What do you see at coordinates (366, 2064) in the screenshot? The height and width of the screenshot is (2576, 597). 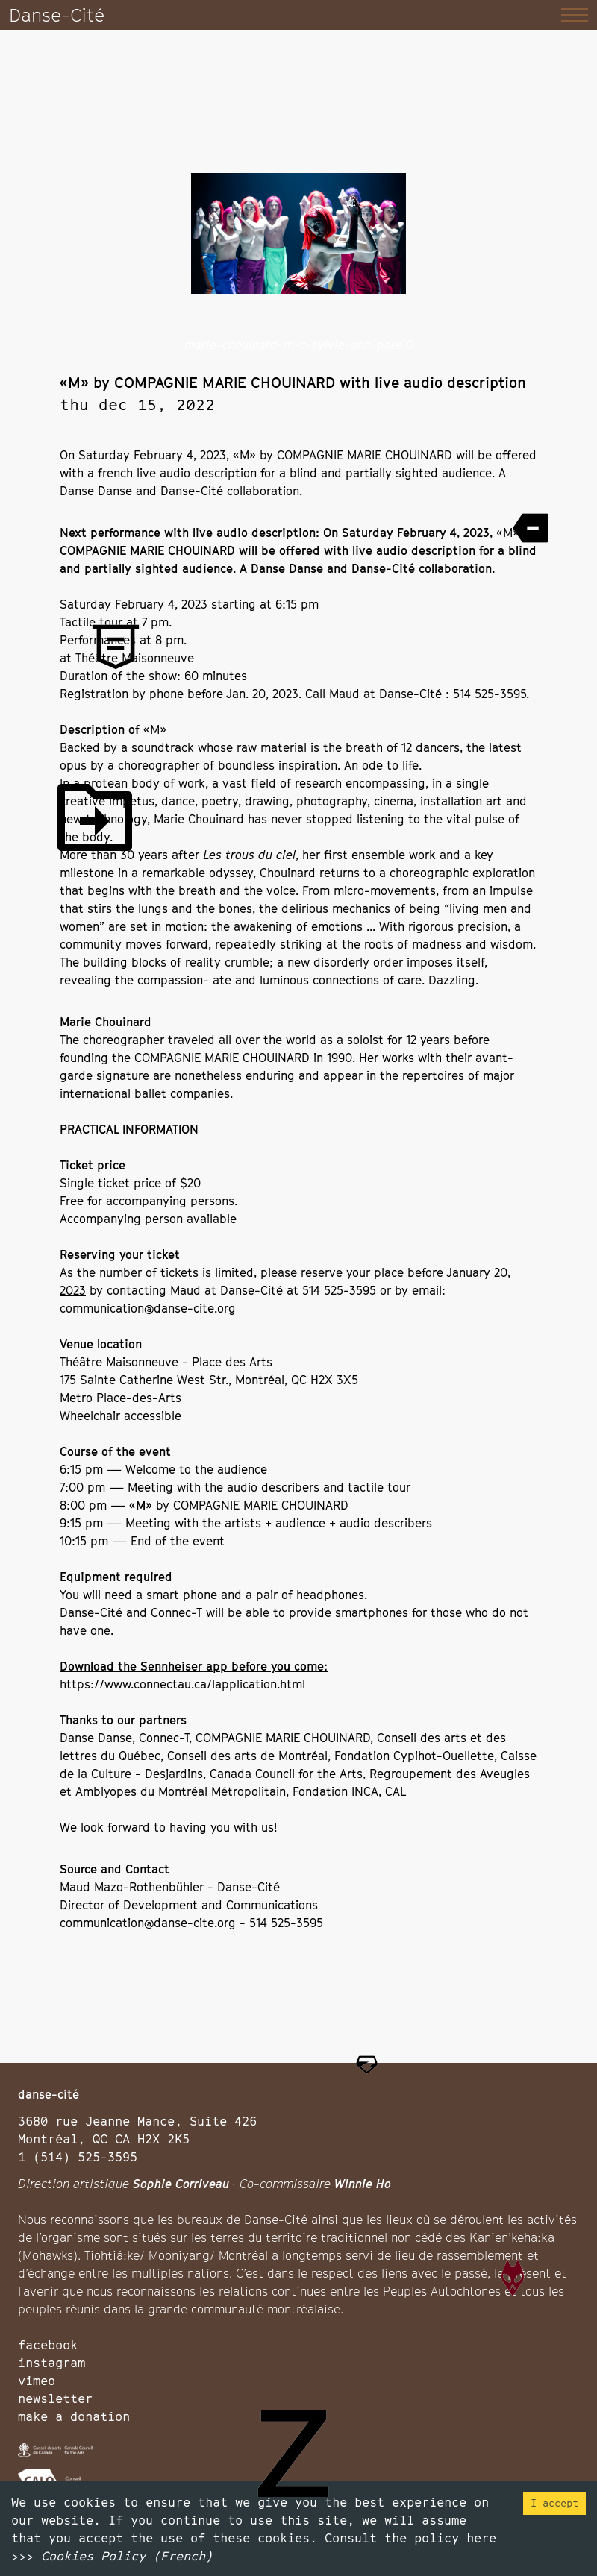 I see `zod typescript validation library logo` at bounding box center [366, 2064].